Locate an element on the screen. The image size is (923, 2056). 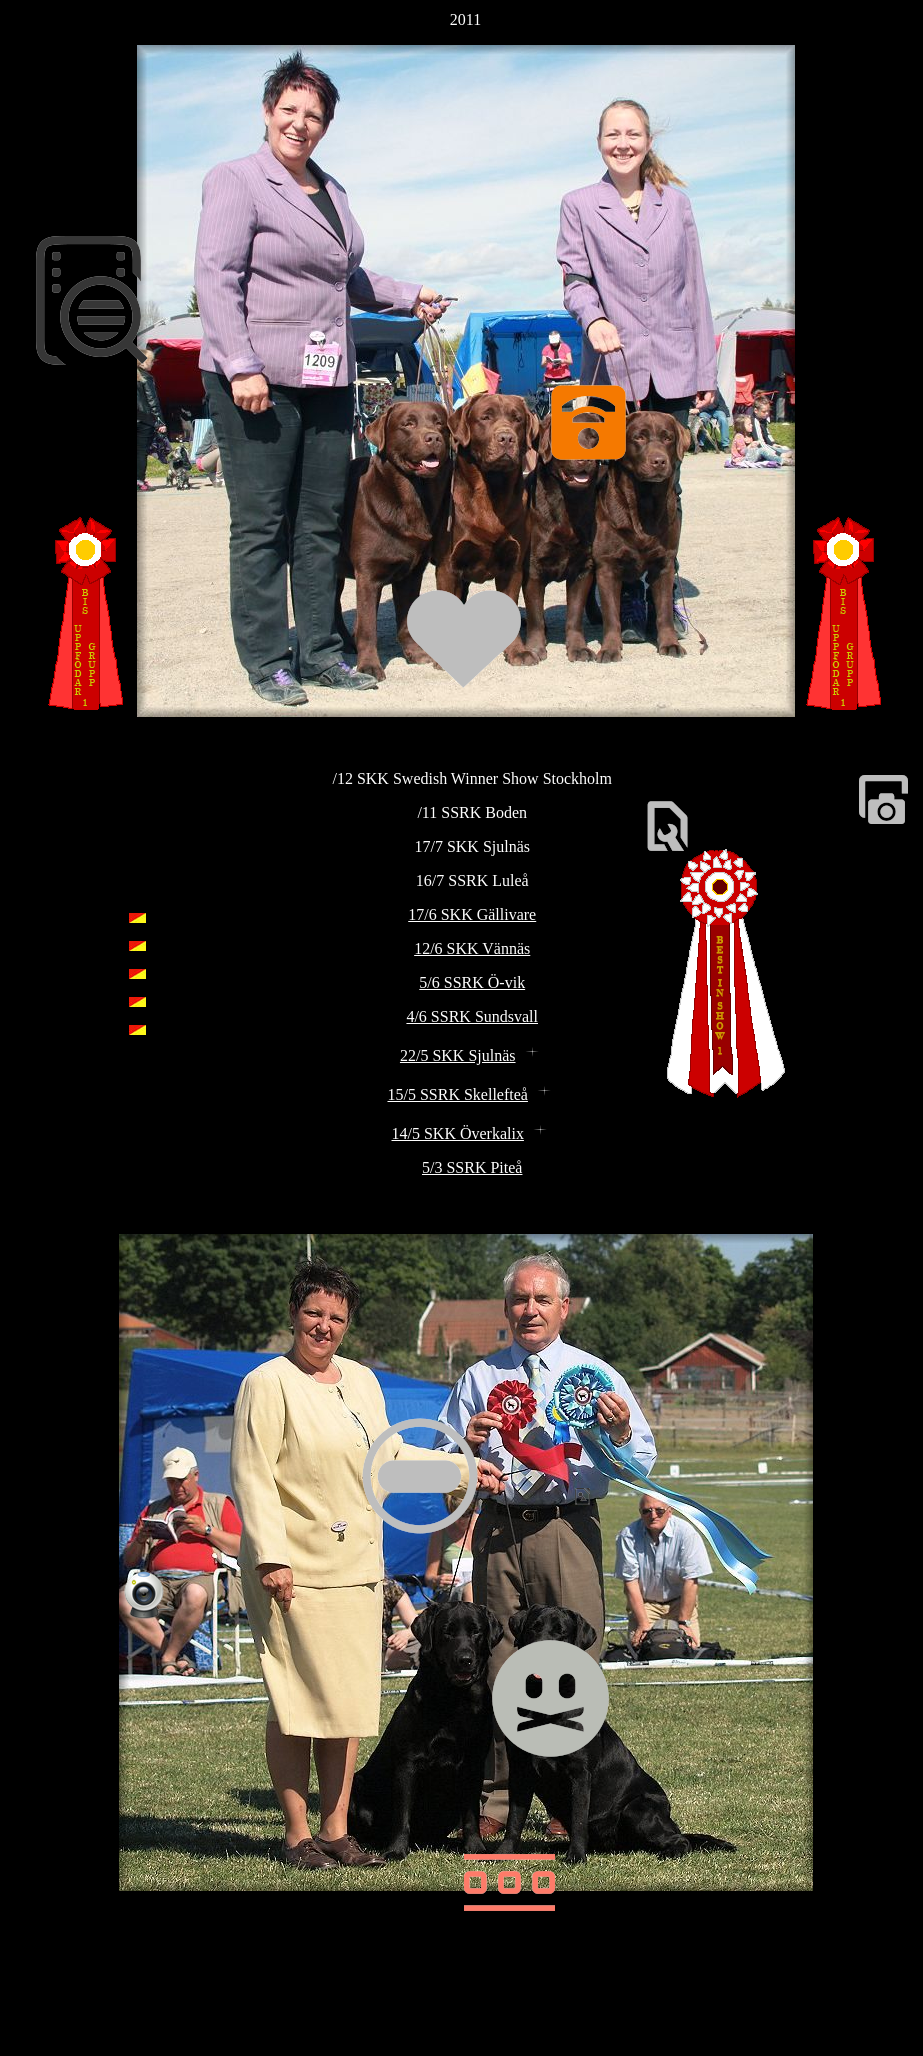
indicates a secret or confidential message is located at coordinates (550, 1698).